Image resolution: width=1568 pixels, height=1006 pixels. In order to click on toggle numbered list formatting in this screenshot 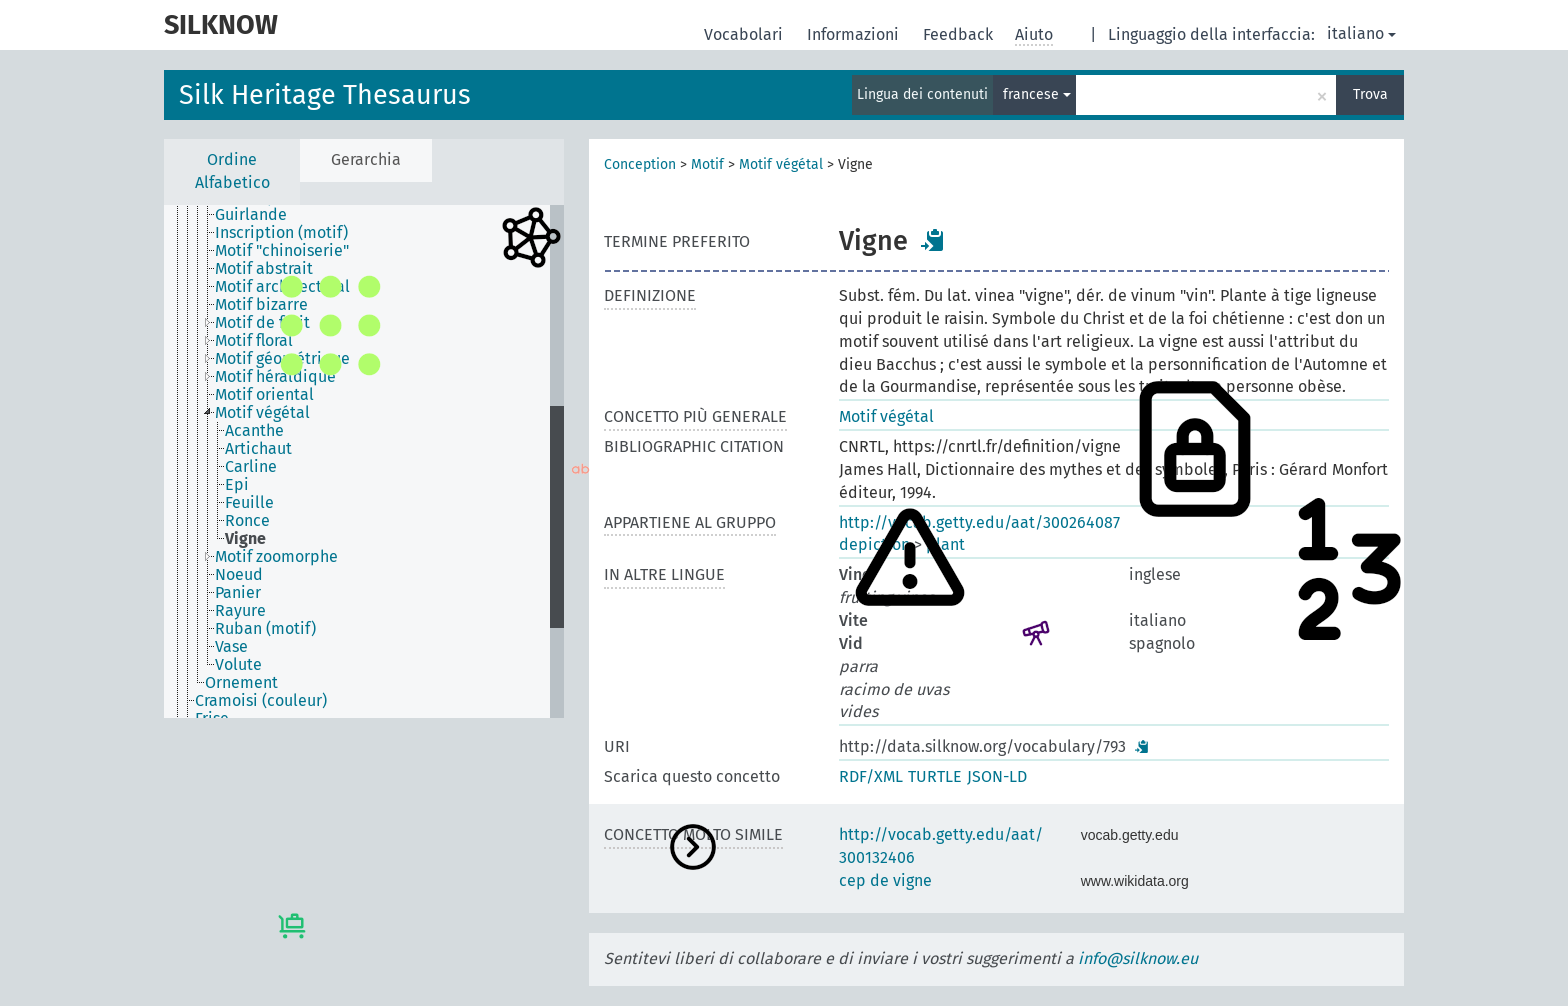, I will do `click(1343, 569)`.